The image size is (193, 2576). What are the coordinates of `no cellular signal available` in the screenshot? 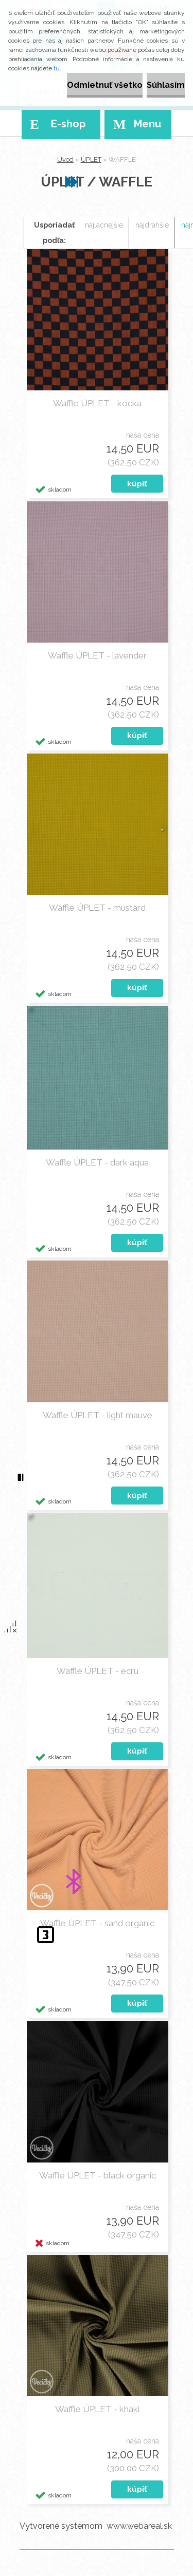 It's located at (11, 1627).